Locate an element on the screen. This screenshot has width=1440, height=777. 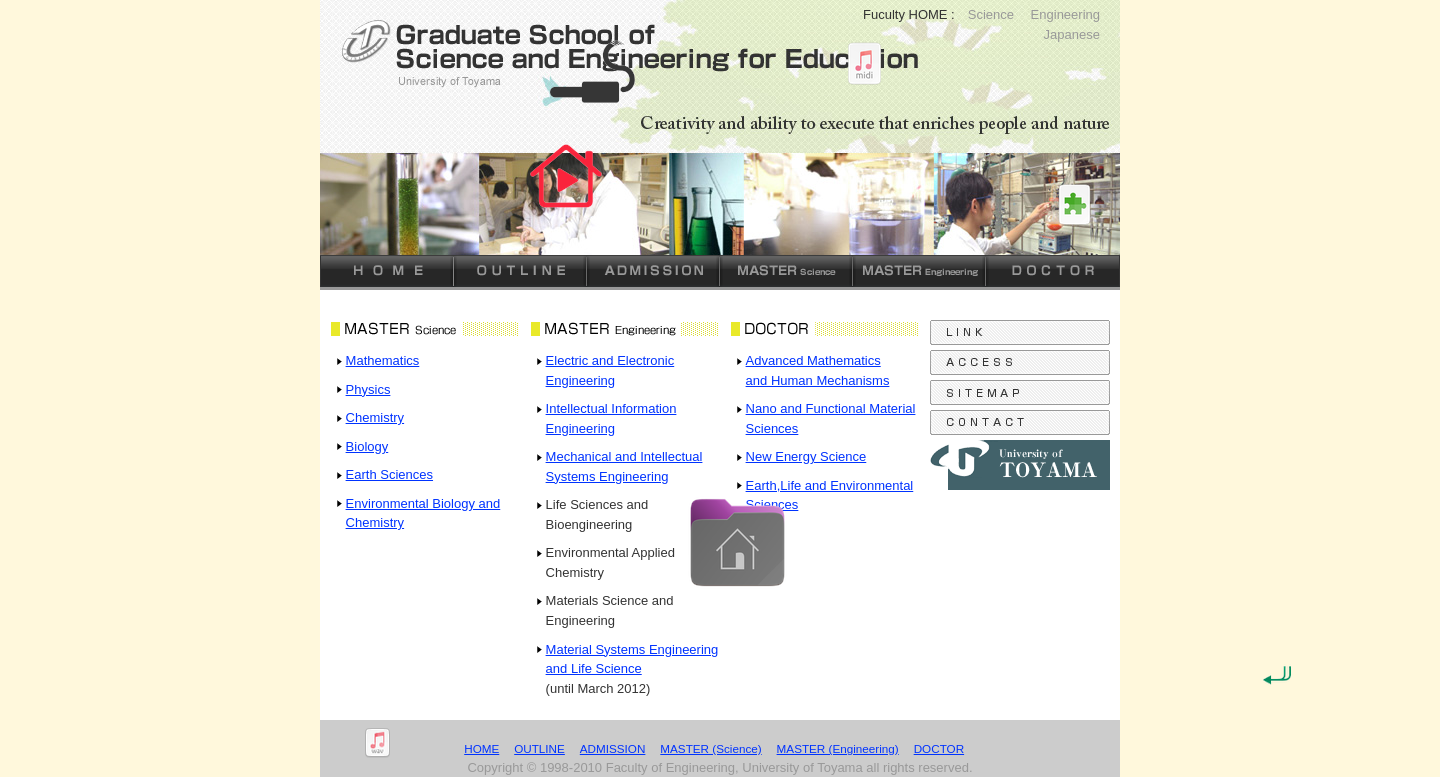
access home sharing preferences is located at coordinates (566, 176).